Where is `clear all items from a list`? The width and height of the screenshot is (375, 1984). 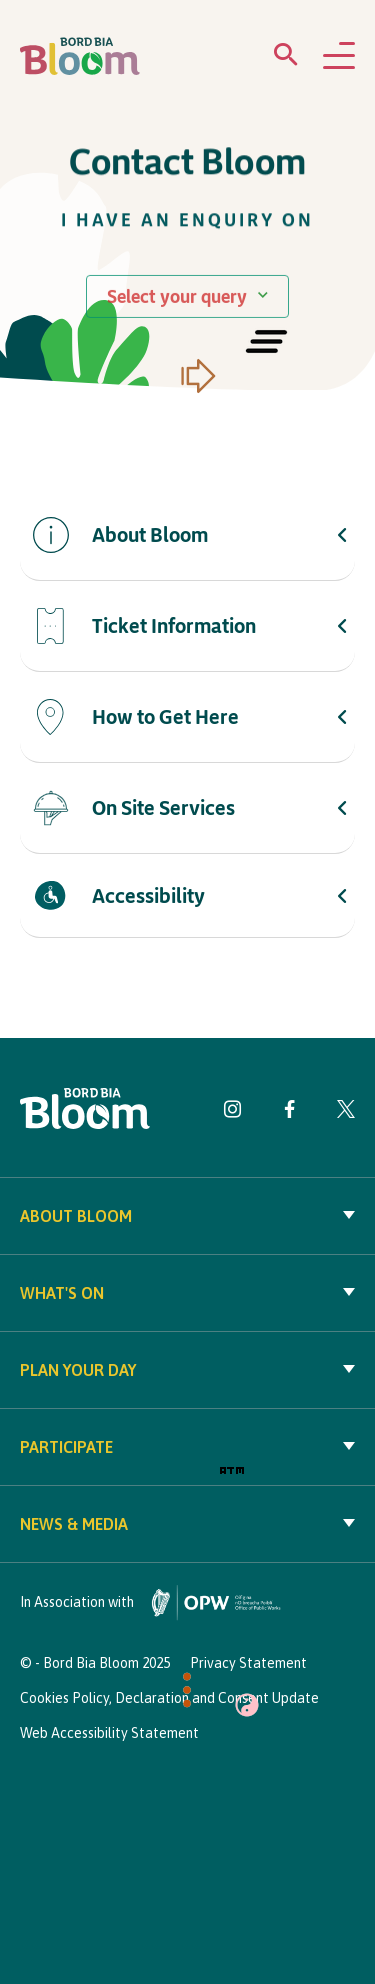
clear all items from a list is located at coordinates (266, 341).